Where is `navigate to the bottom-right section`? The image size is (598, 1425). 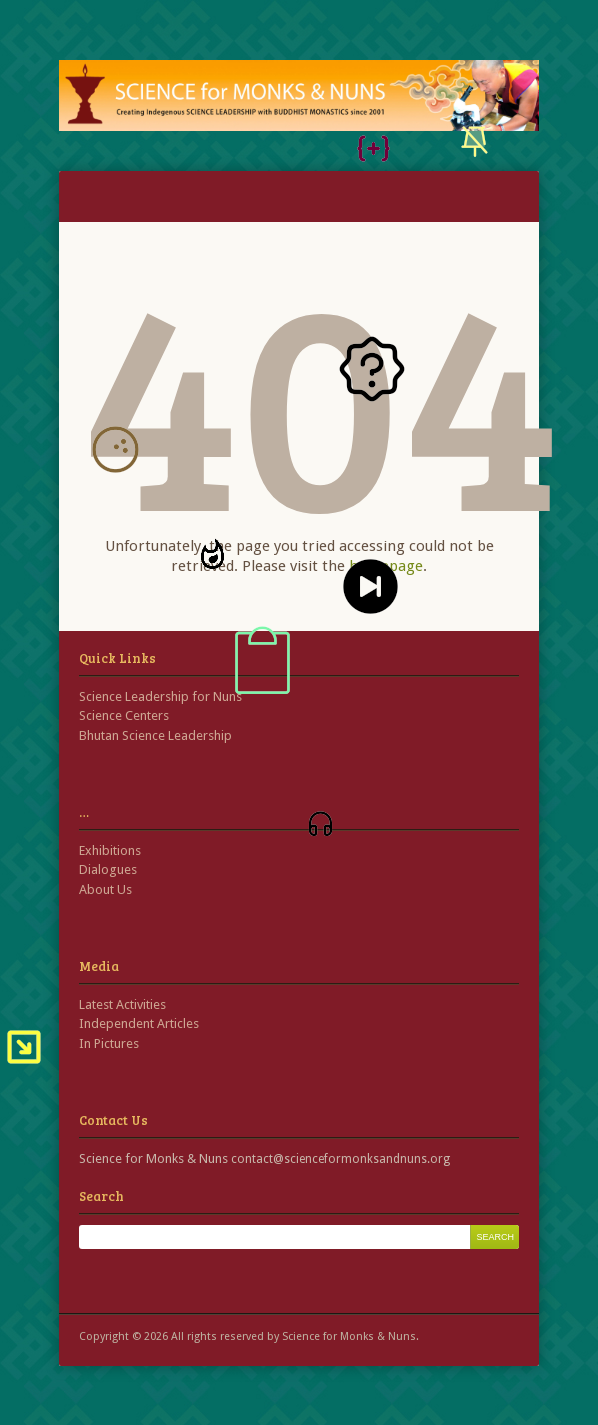
navigate to the bottom-right section is located at coordinates (24, 1047).